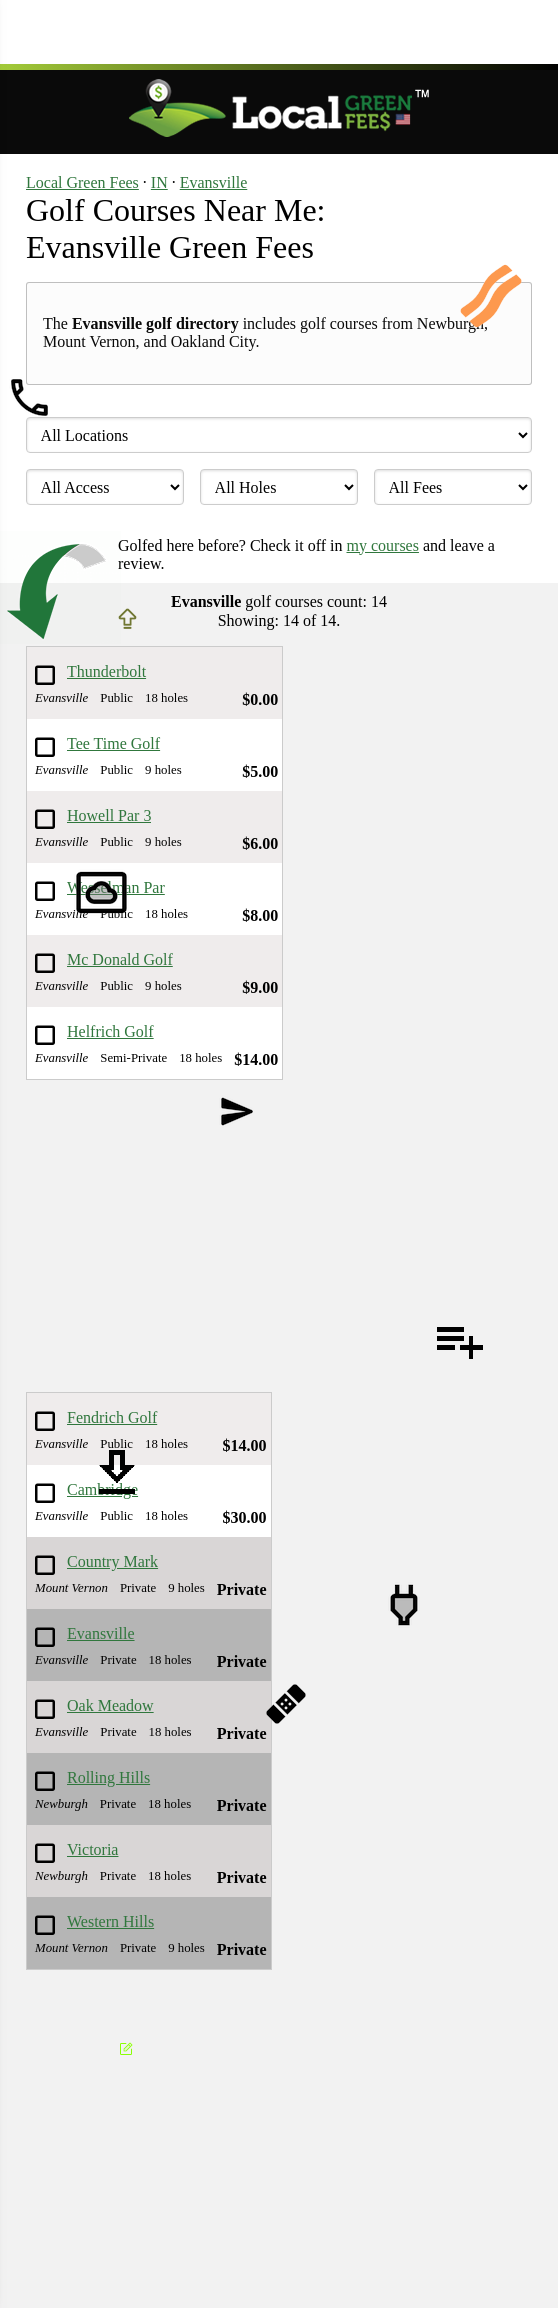  Describe the element at coordinates (237, 1111) in the screenshot. I see `send a message or submit content` at that location.